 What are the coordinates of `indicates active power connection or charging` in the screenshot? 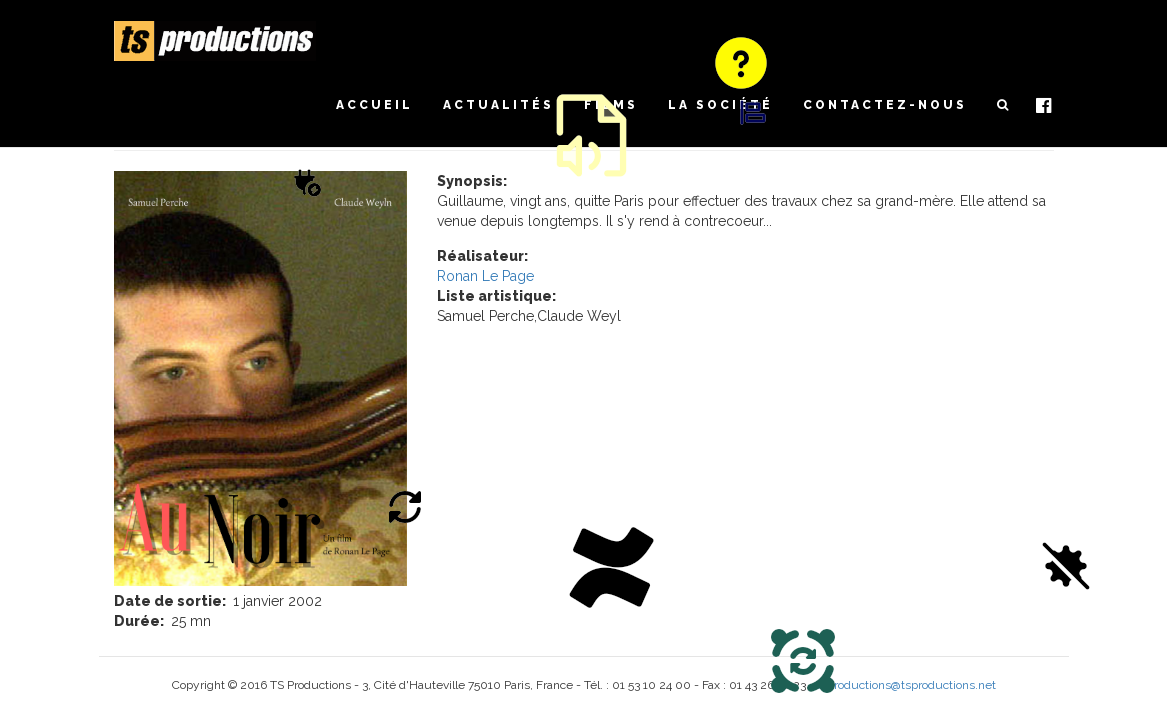 It's located at (306, 183).